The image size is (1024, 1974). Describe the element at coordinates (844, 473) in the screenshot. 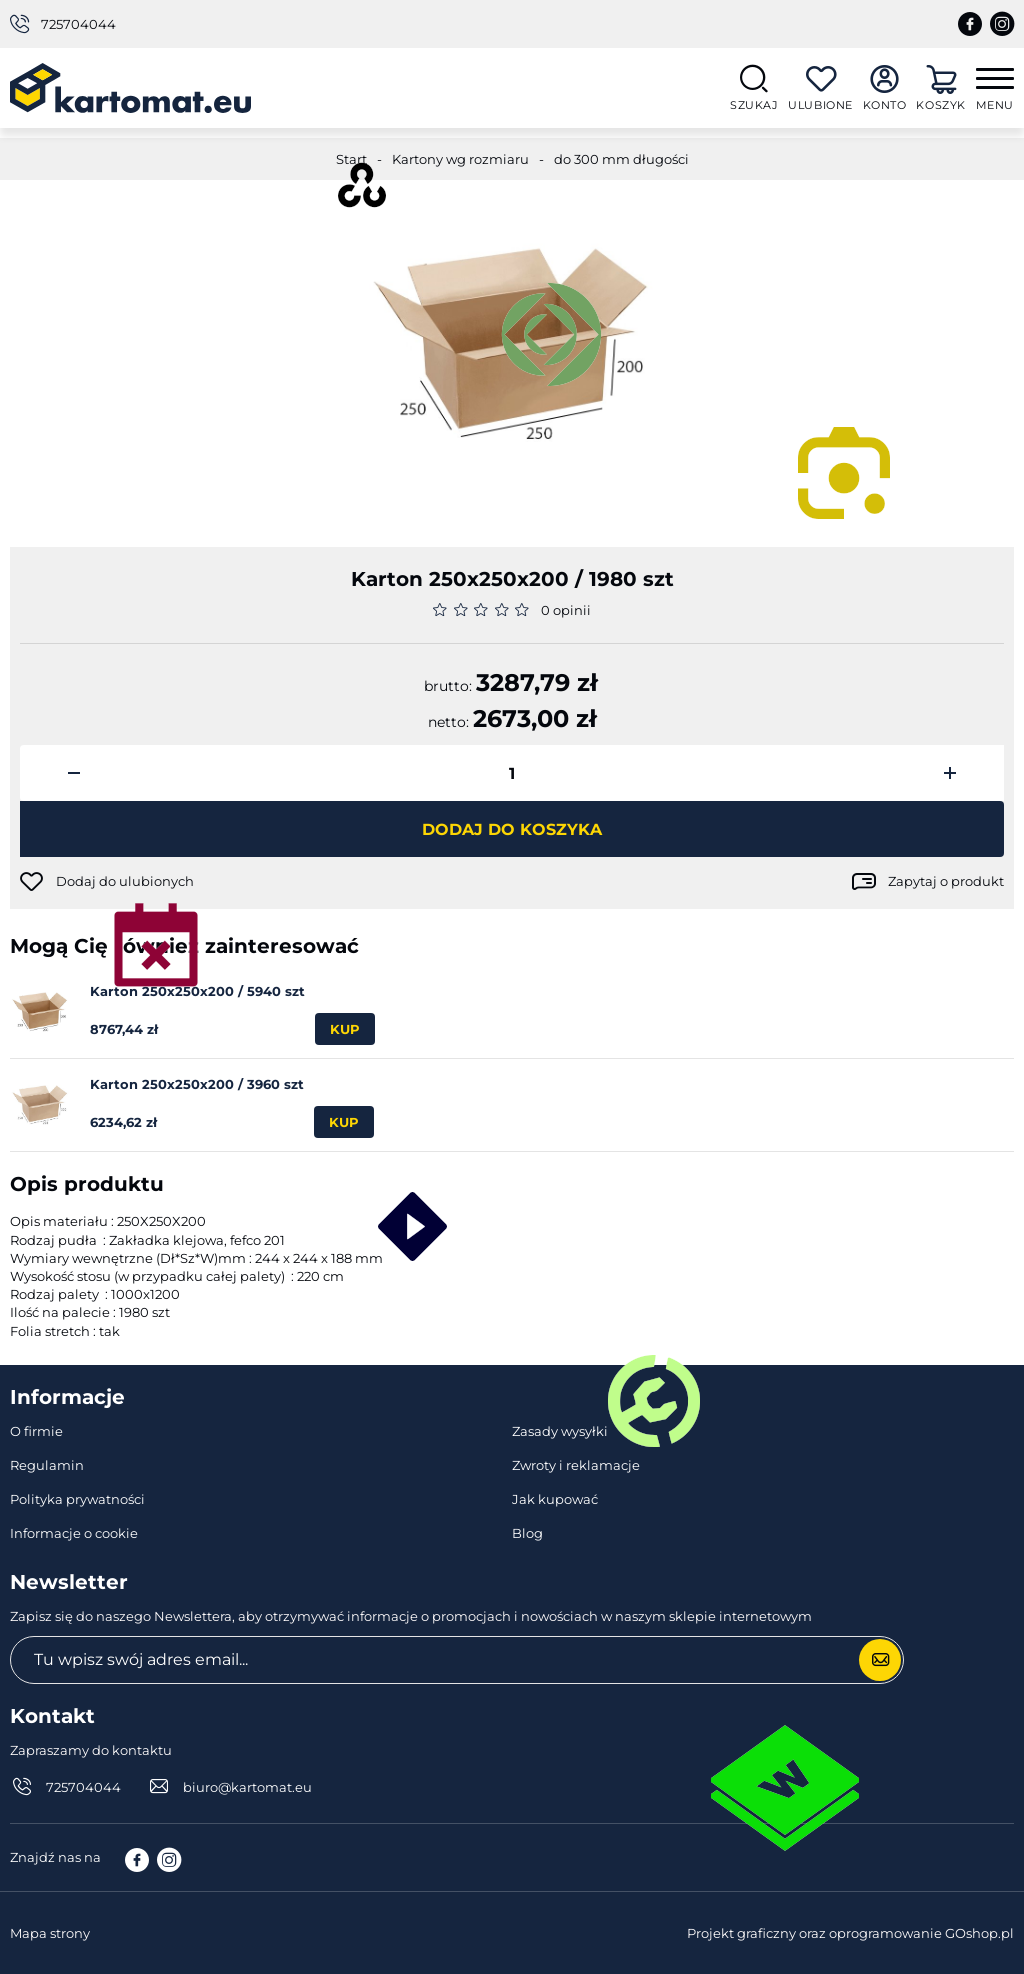

I see `open google lens to search with your camera` at that location.